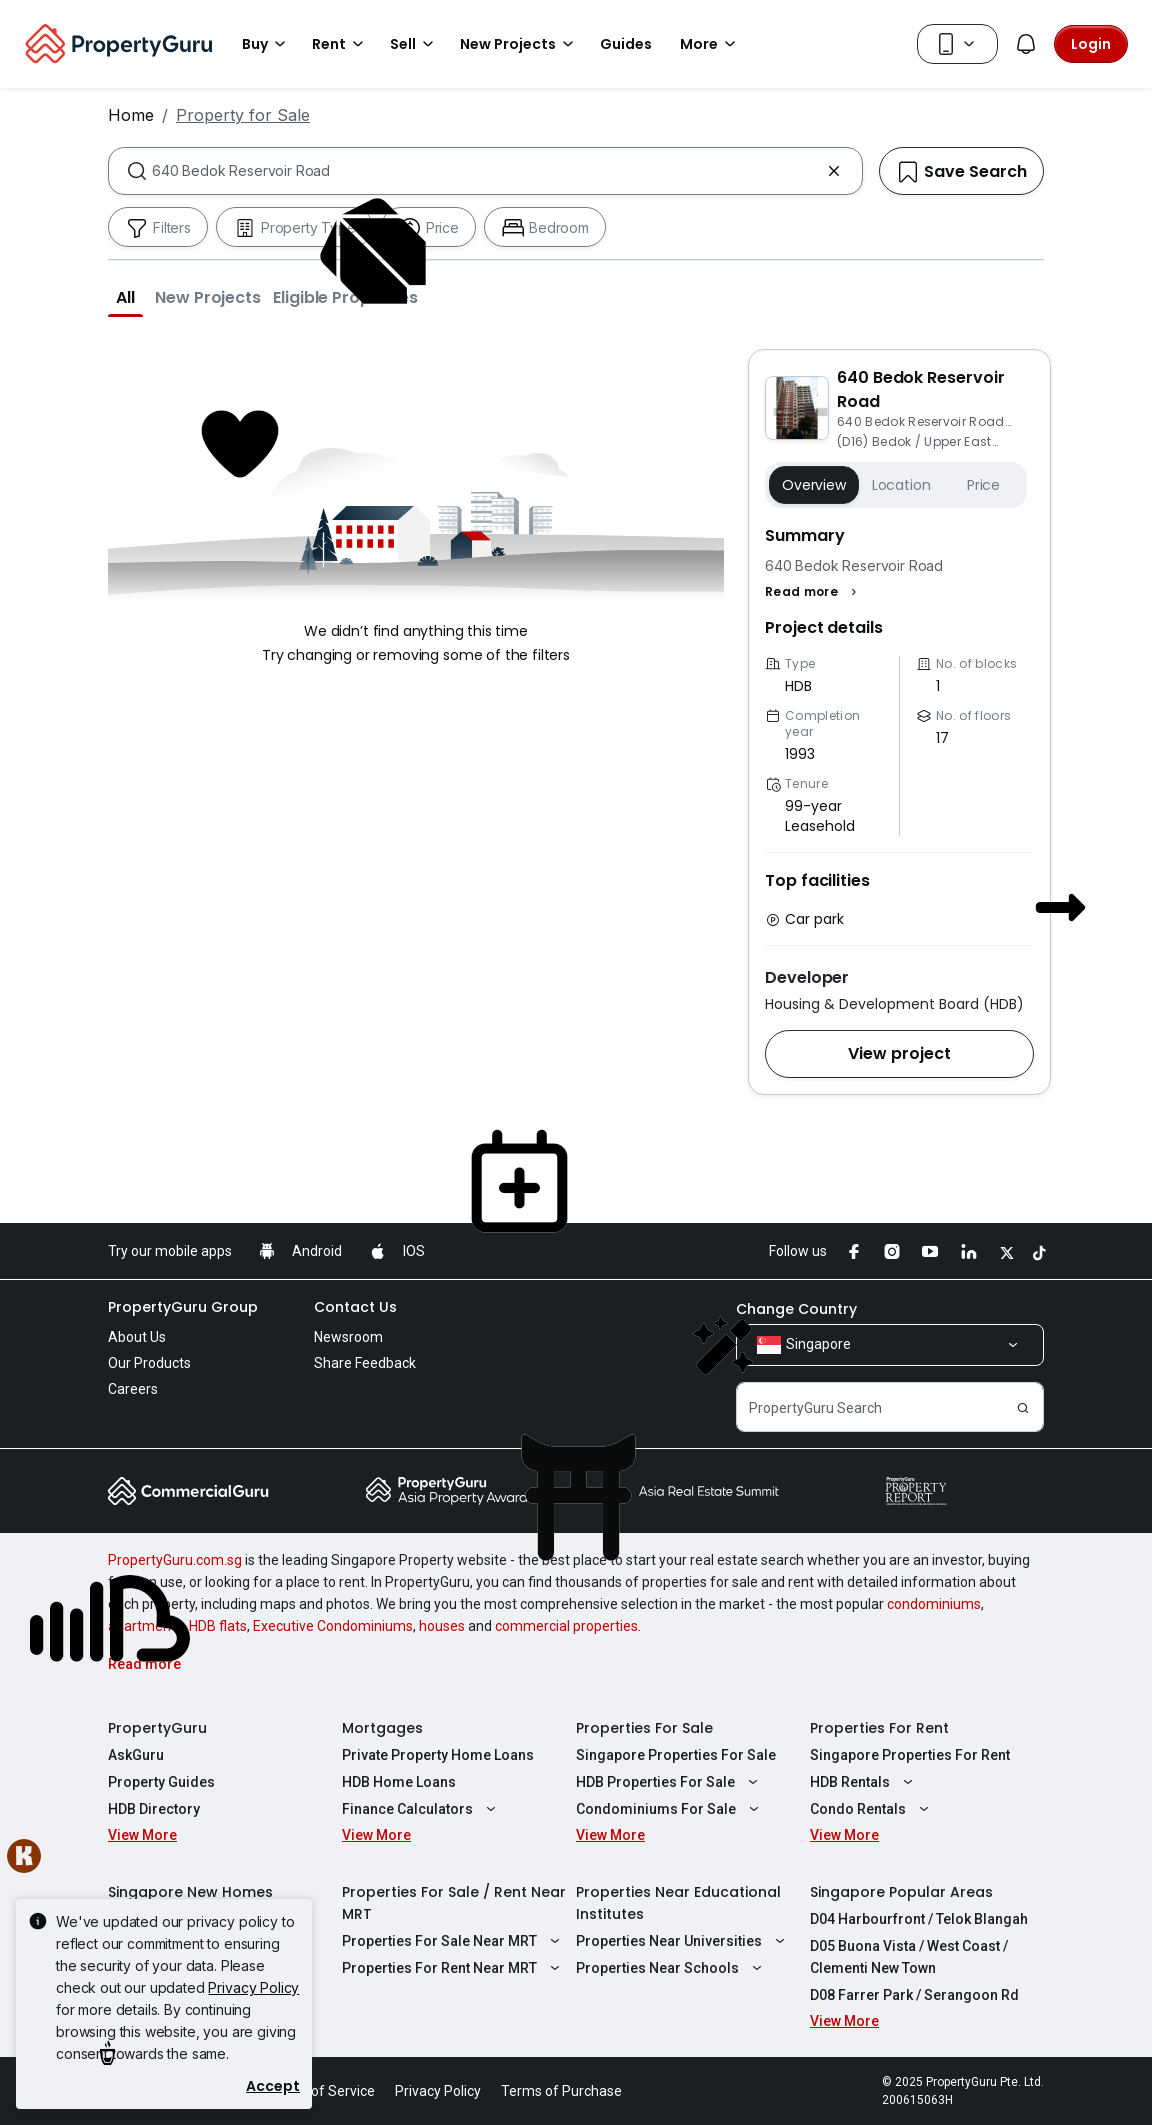  What do you see at coordinates (24, 1856) in the screenshot?
I see `konva javascript library logo` at bounding box center [24, 1856].